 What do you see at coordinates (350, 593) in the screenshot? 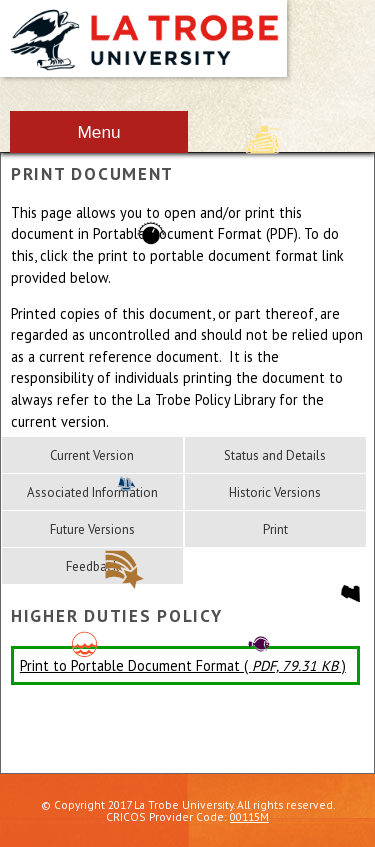
I see `select Libya on the map` at bounding box center [350, 593].